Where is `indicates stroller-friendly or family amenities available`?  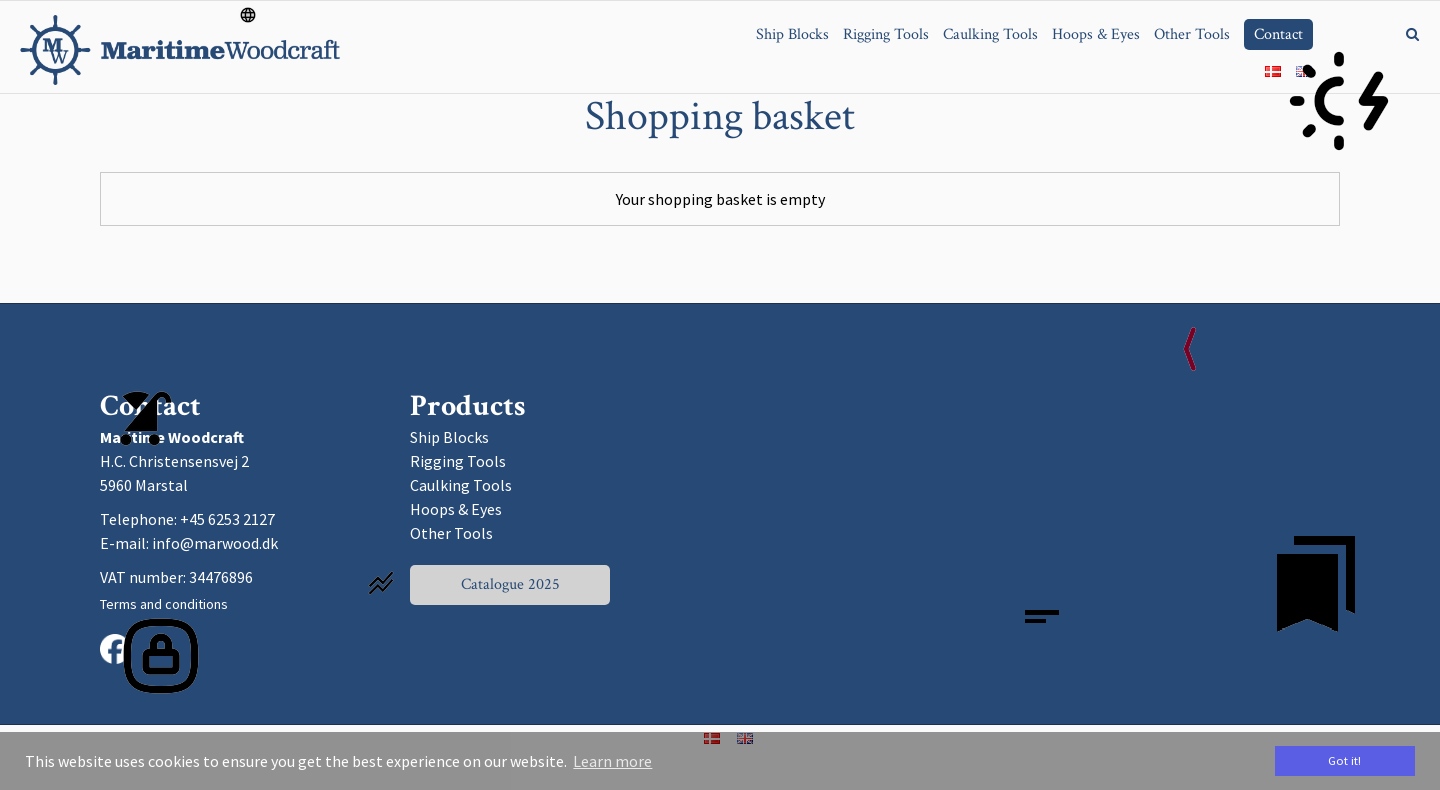
indicates stroller-friendly or family amenities available is located at coordinates (143, 417).